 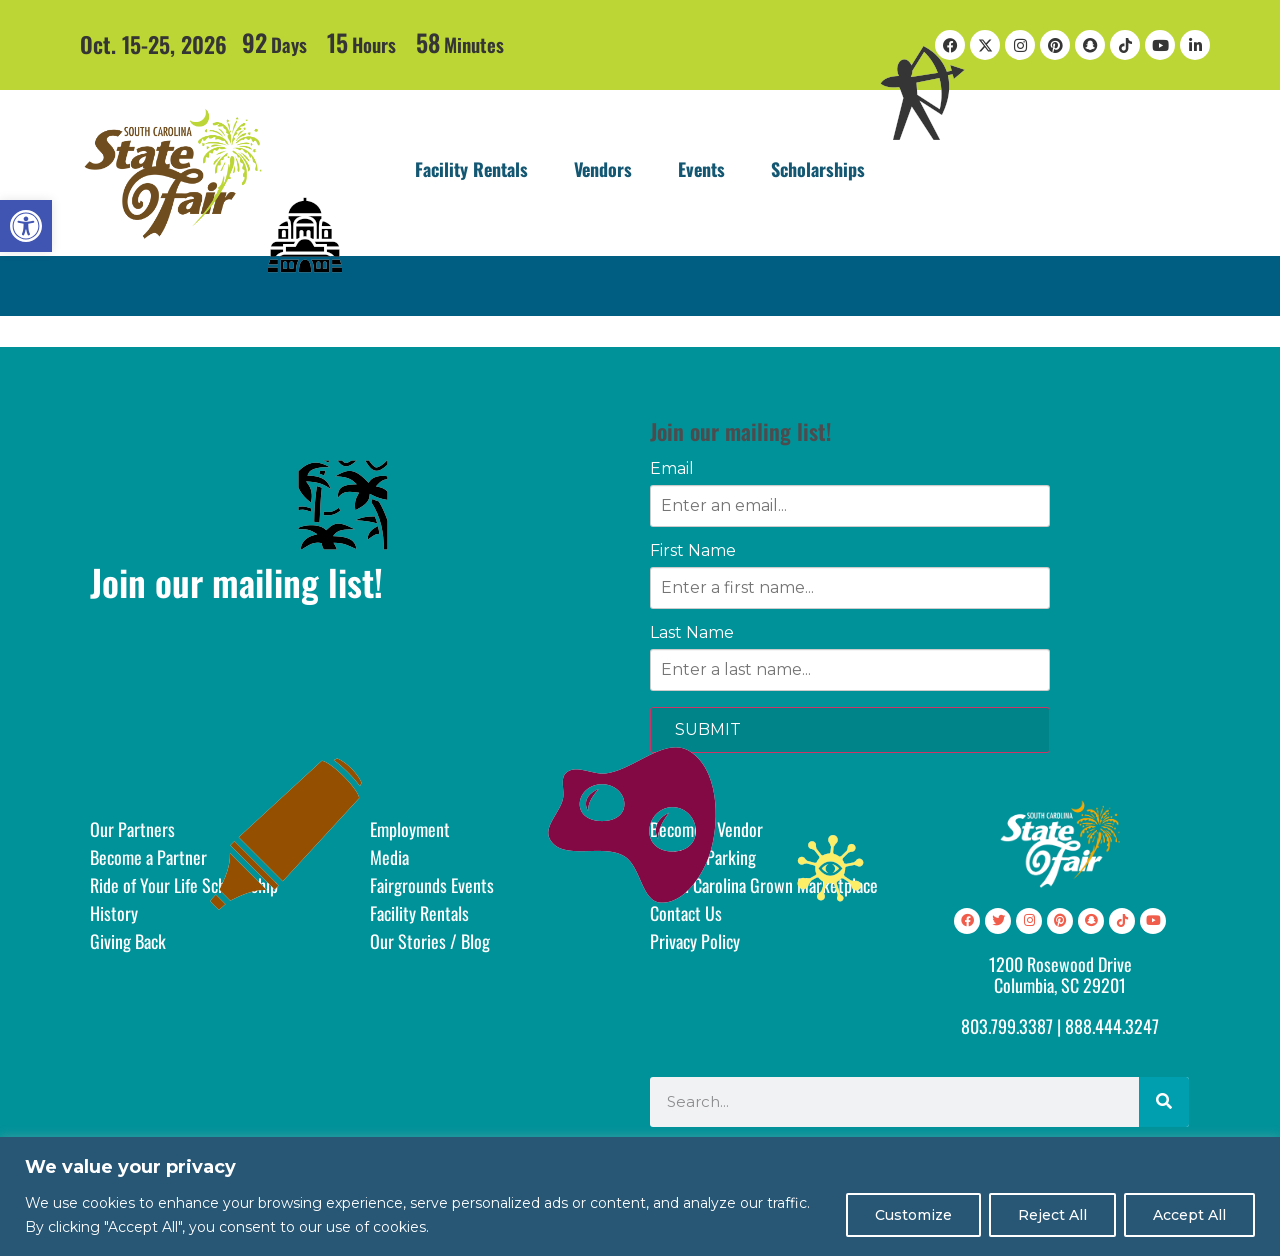 I want to click on highlight or mark important text, so click(x=286, y=834).